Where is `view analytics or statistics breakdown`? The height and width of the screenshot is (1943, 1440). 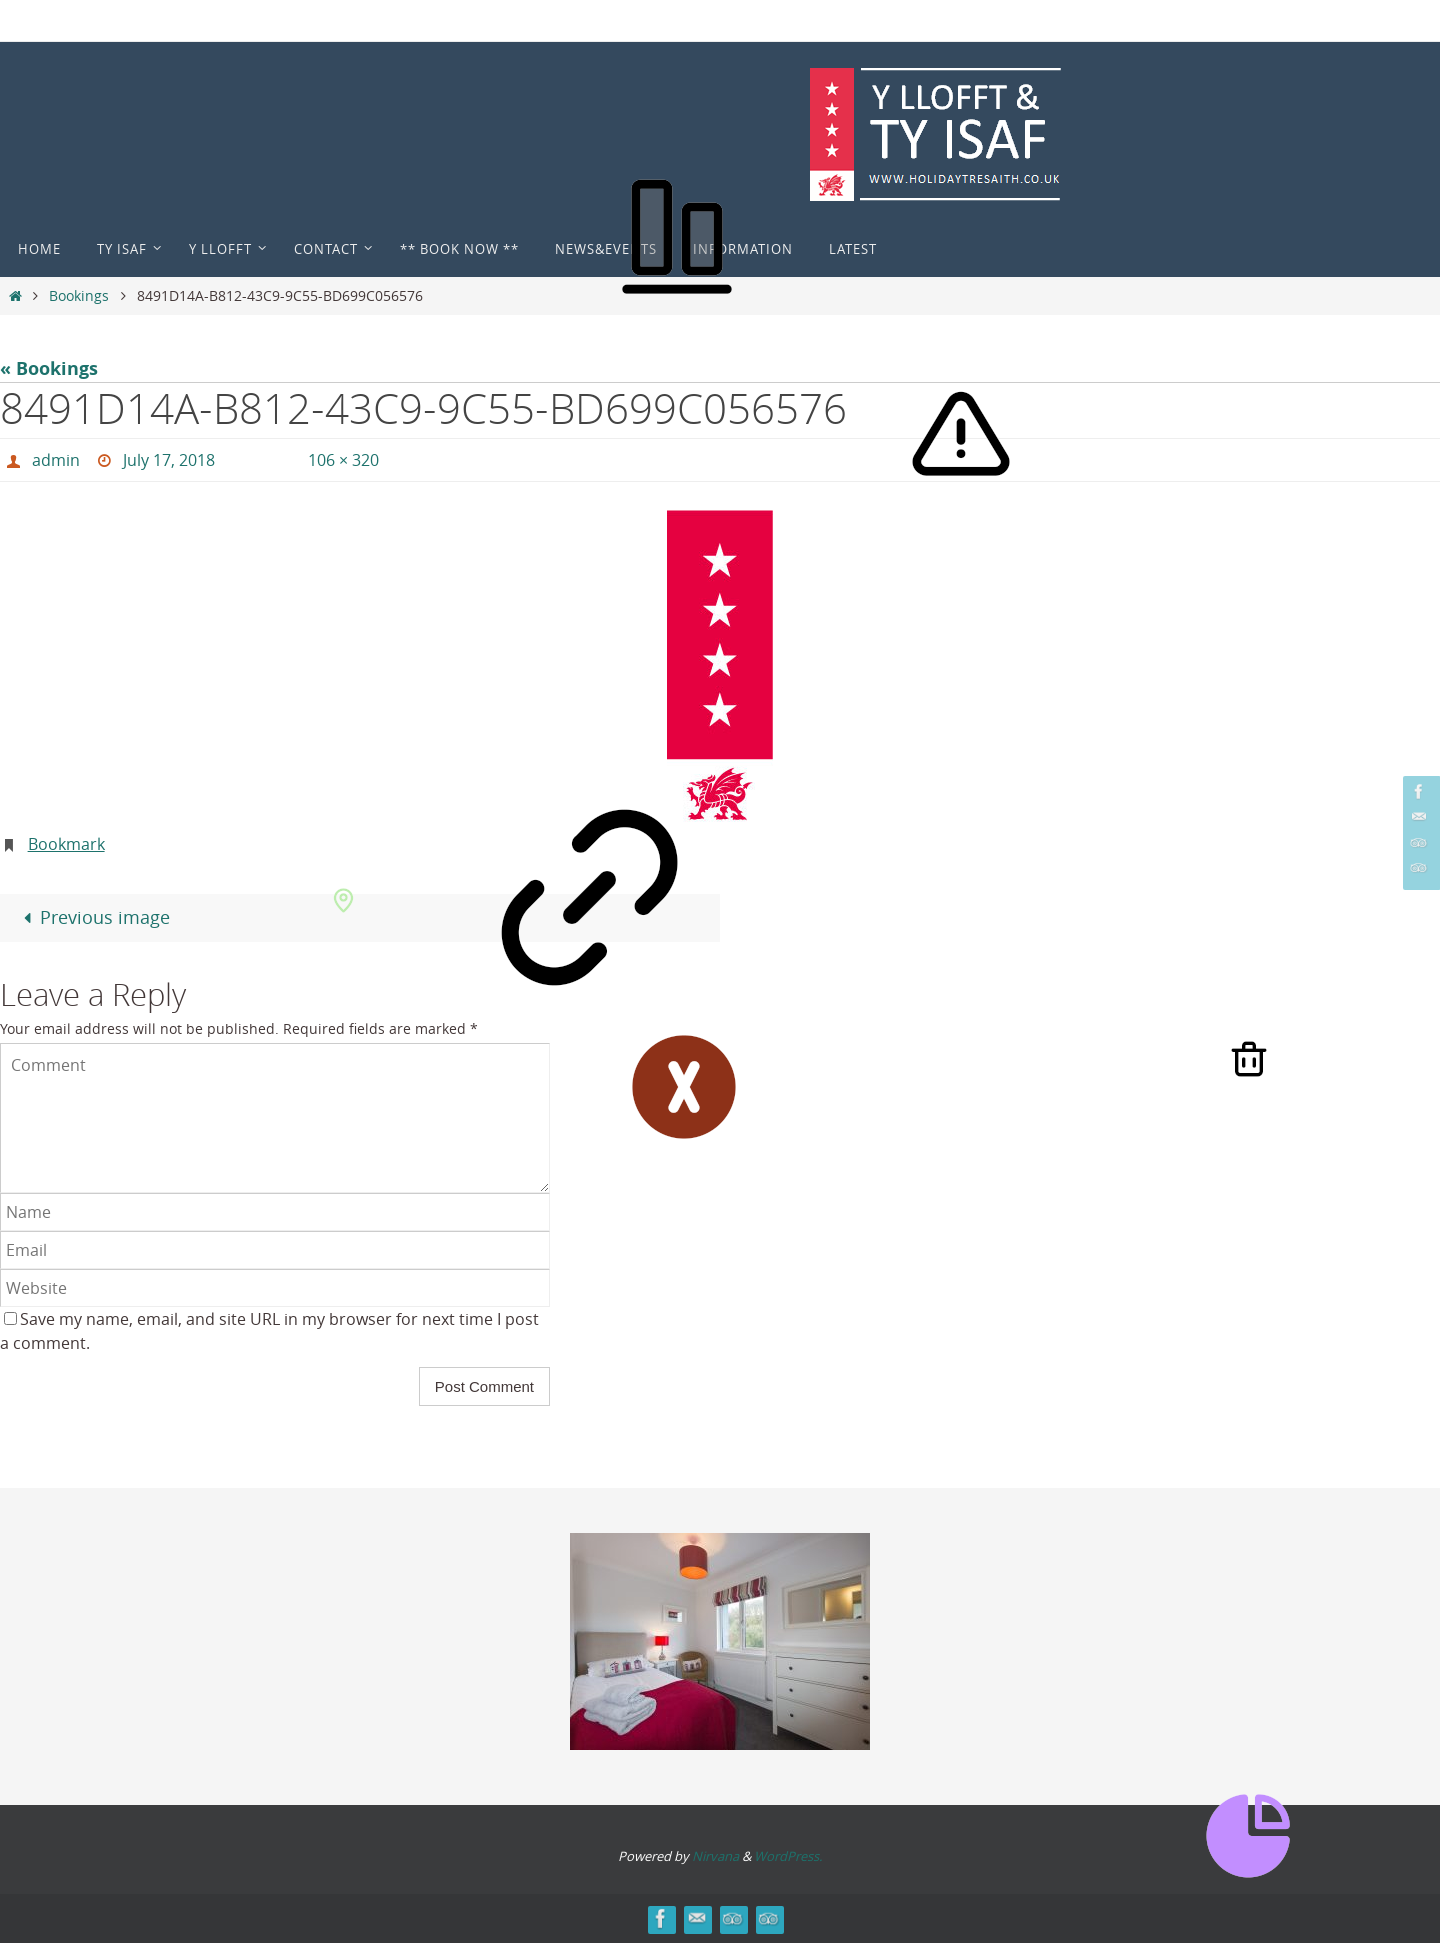
view analytics or statistics breakdown is located at coordinates (1248, 1836).